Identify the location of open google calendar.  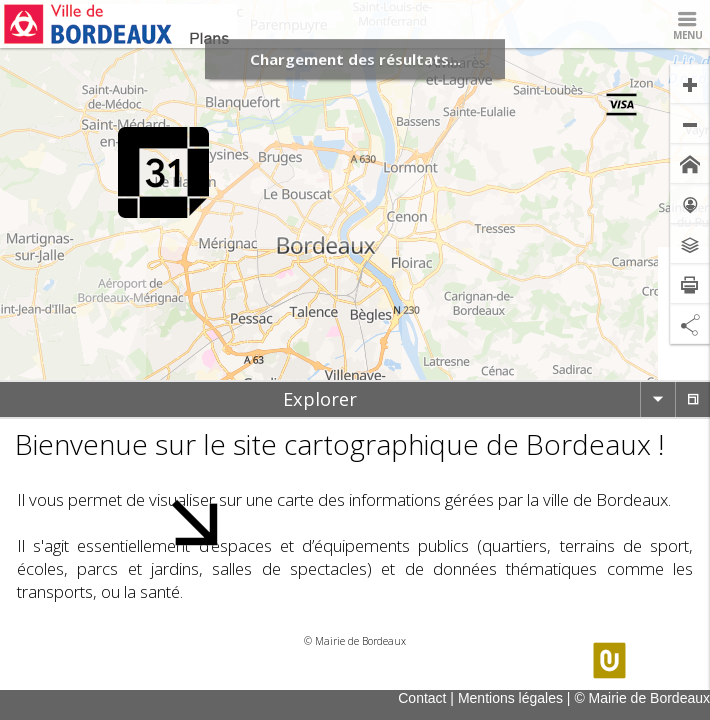
(163, 172).